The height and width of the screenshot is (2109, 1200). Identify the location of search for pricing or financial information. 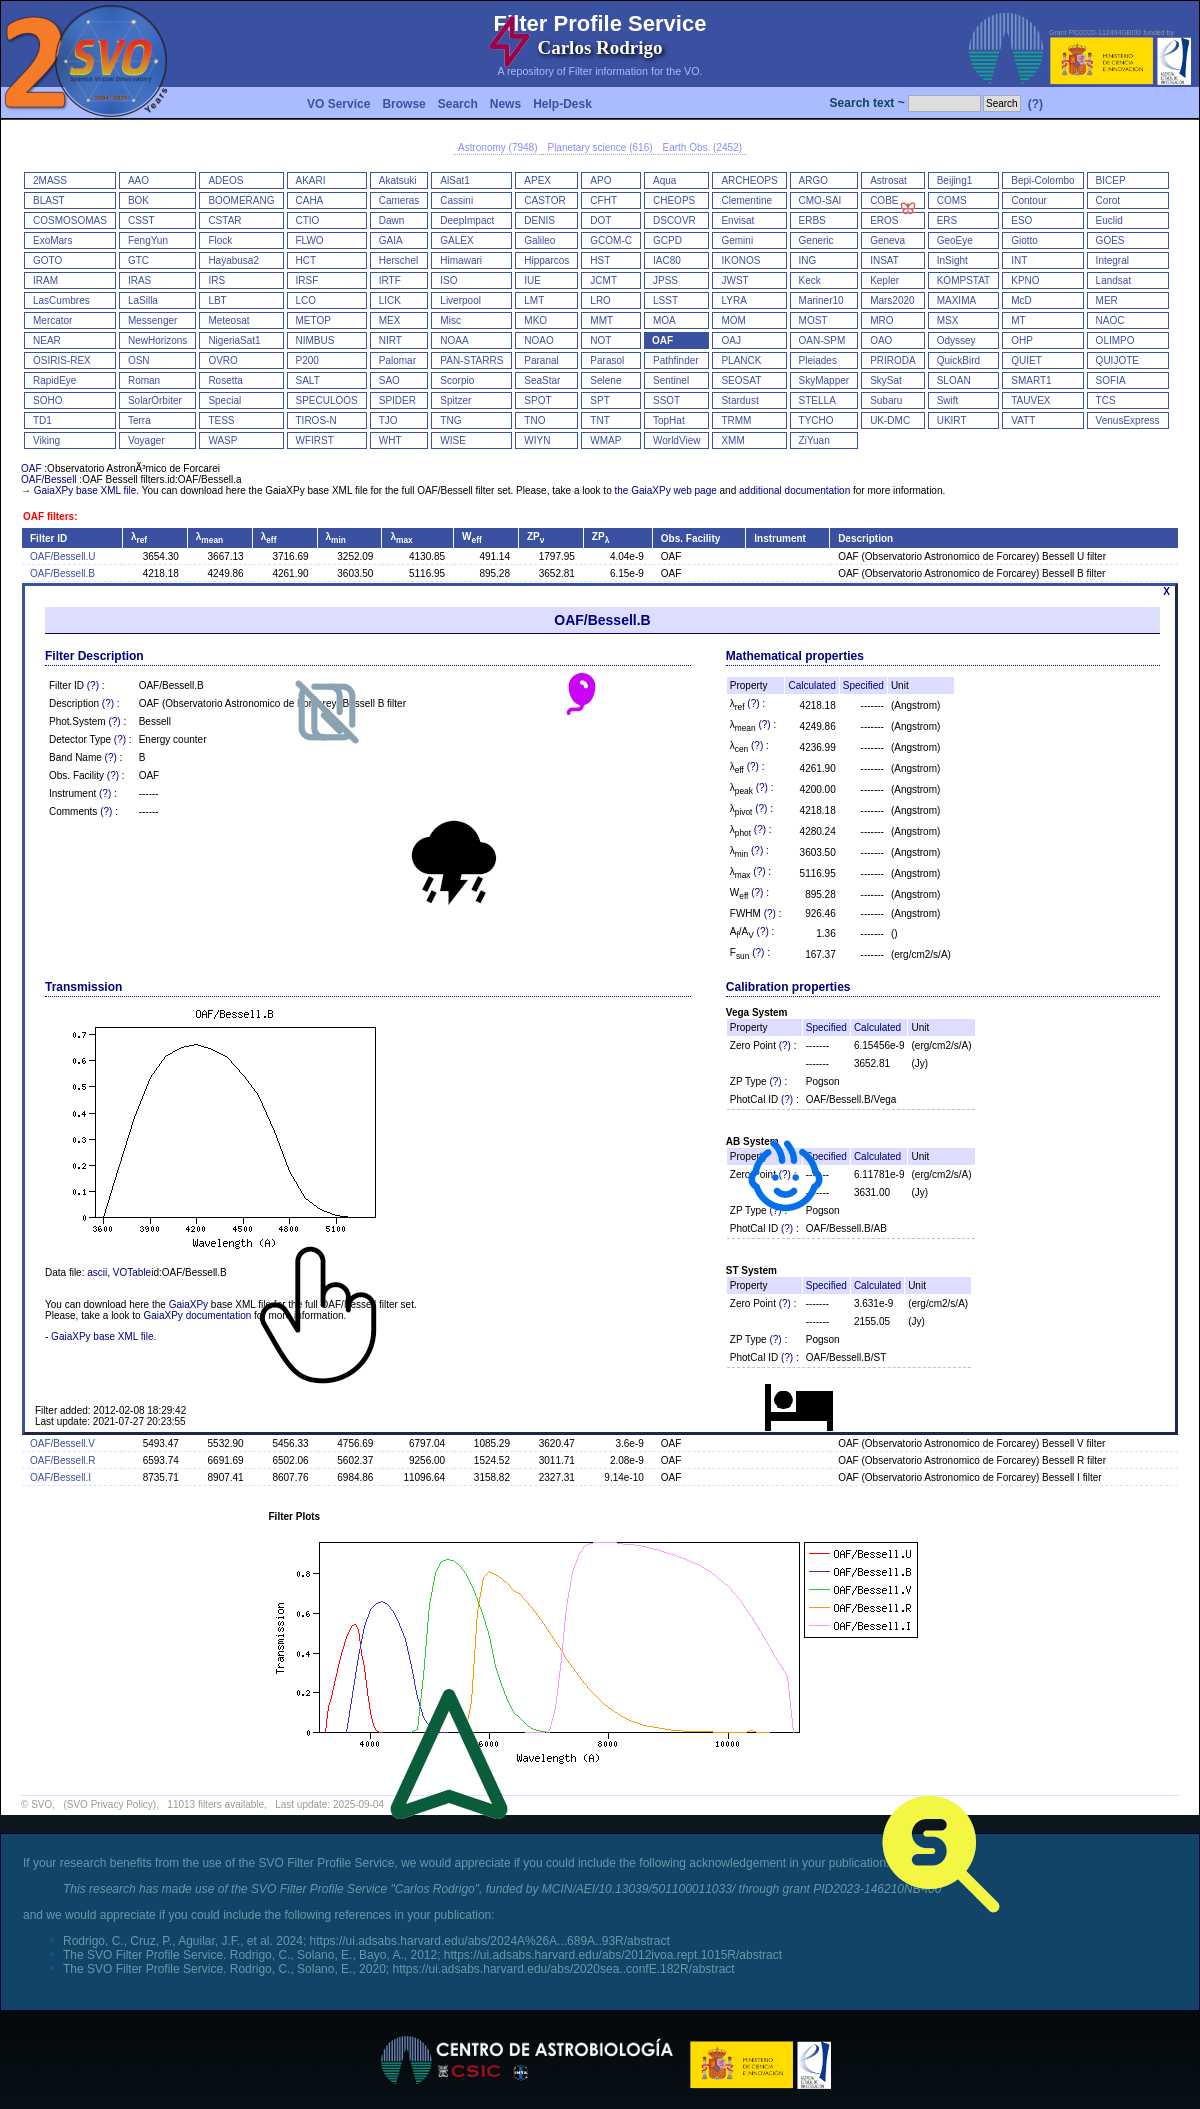
(941, 1854).